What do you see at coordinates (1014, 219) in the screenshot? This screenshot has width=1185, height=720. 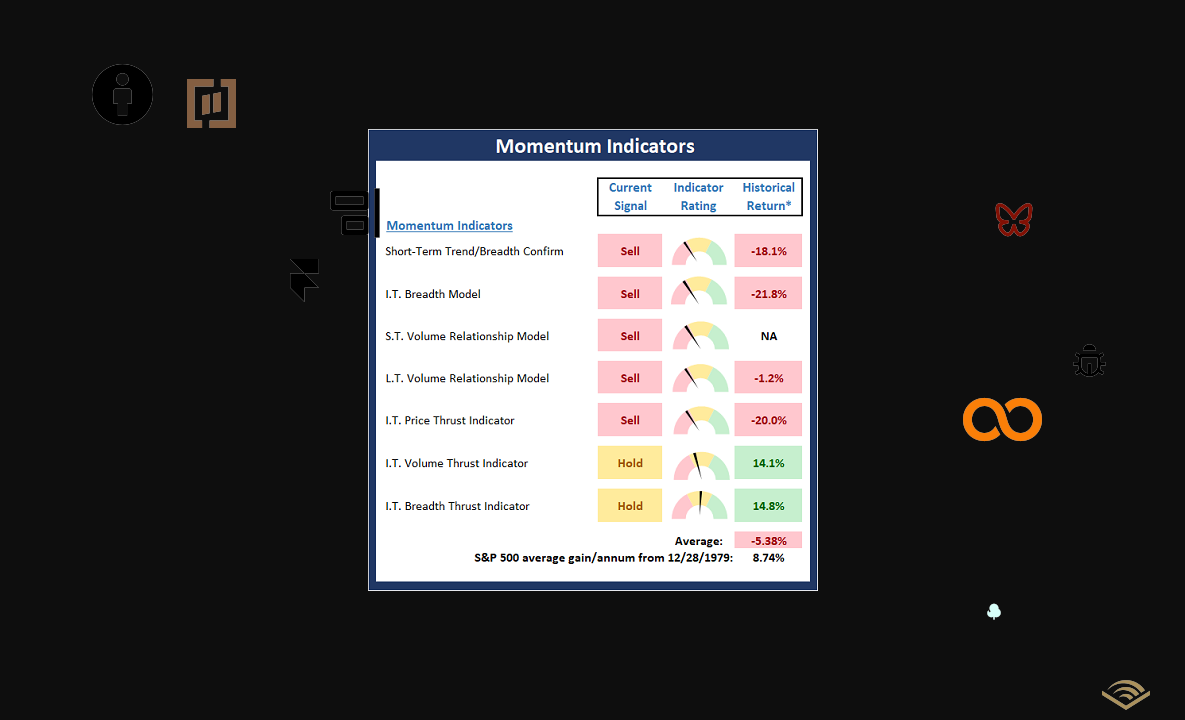 I see `open the Bluesky app` at bounding box center [1014, 219].